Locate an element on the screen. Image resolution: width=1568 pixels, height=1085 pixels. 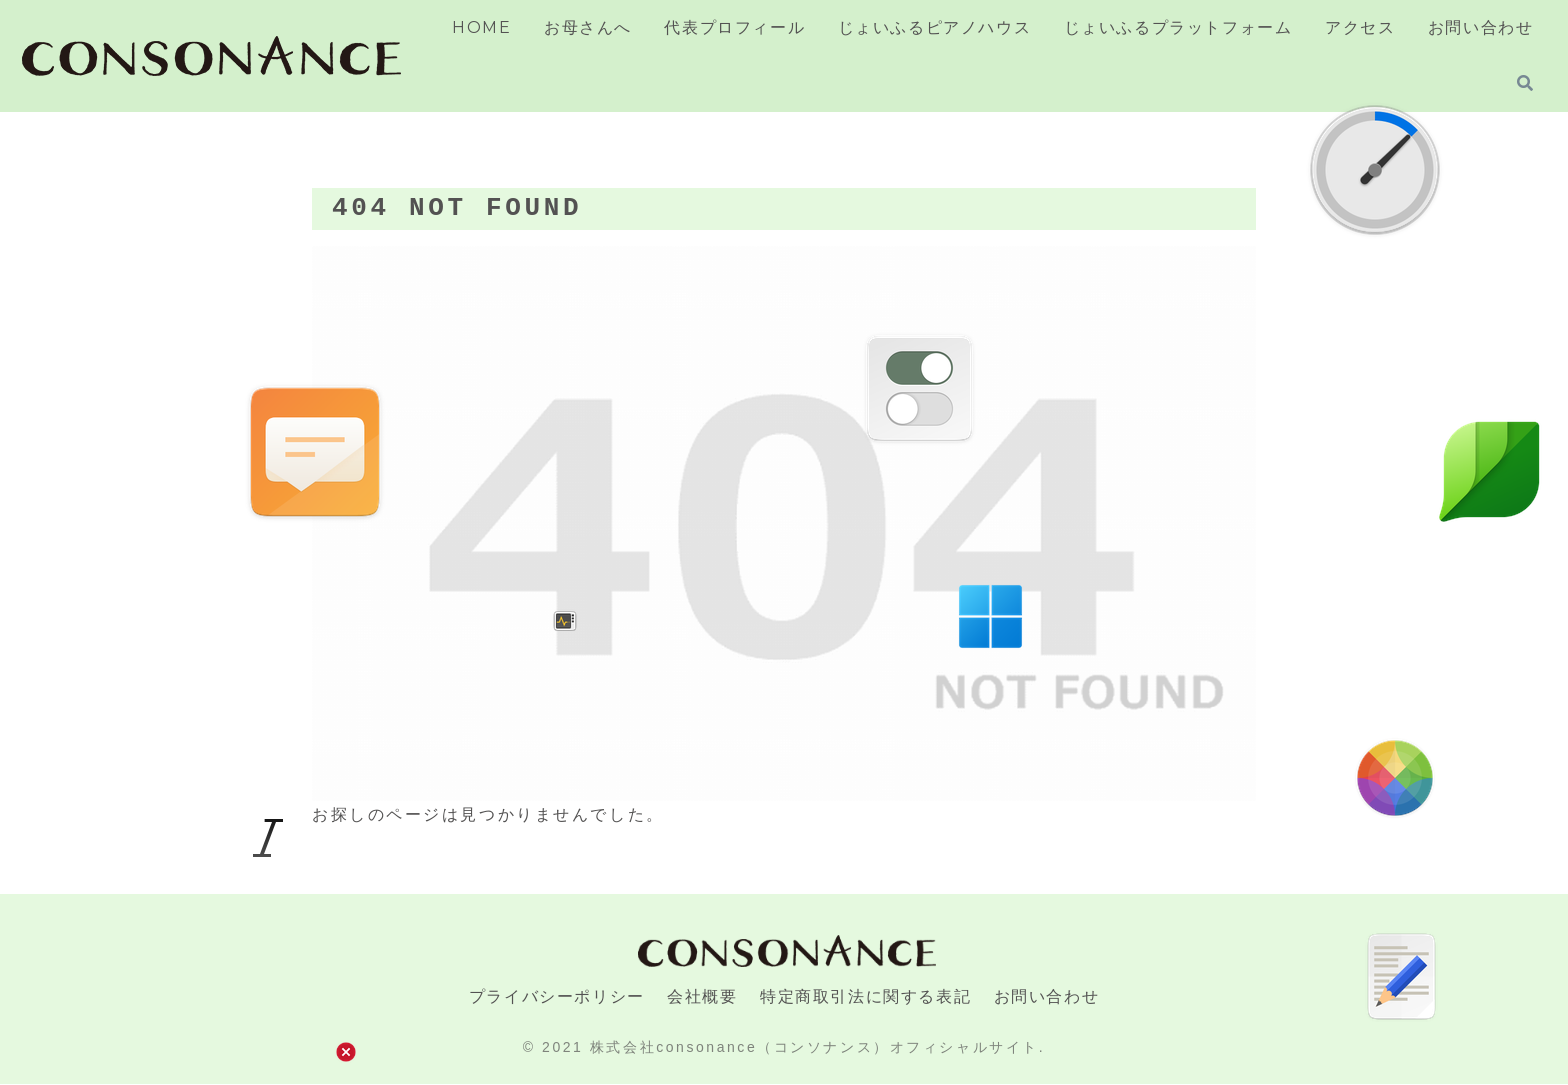
open system monitor to view resource usage is located at coordinates (565, 621).